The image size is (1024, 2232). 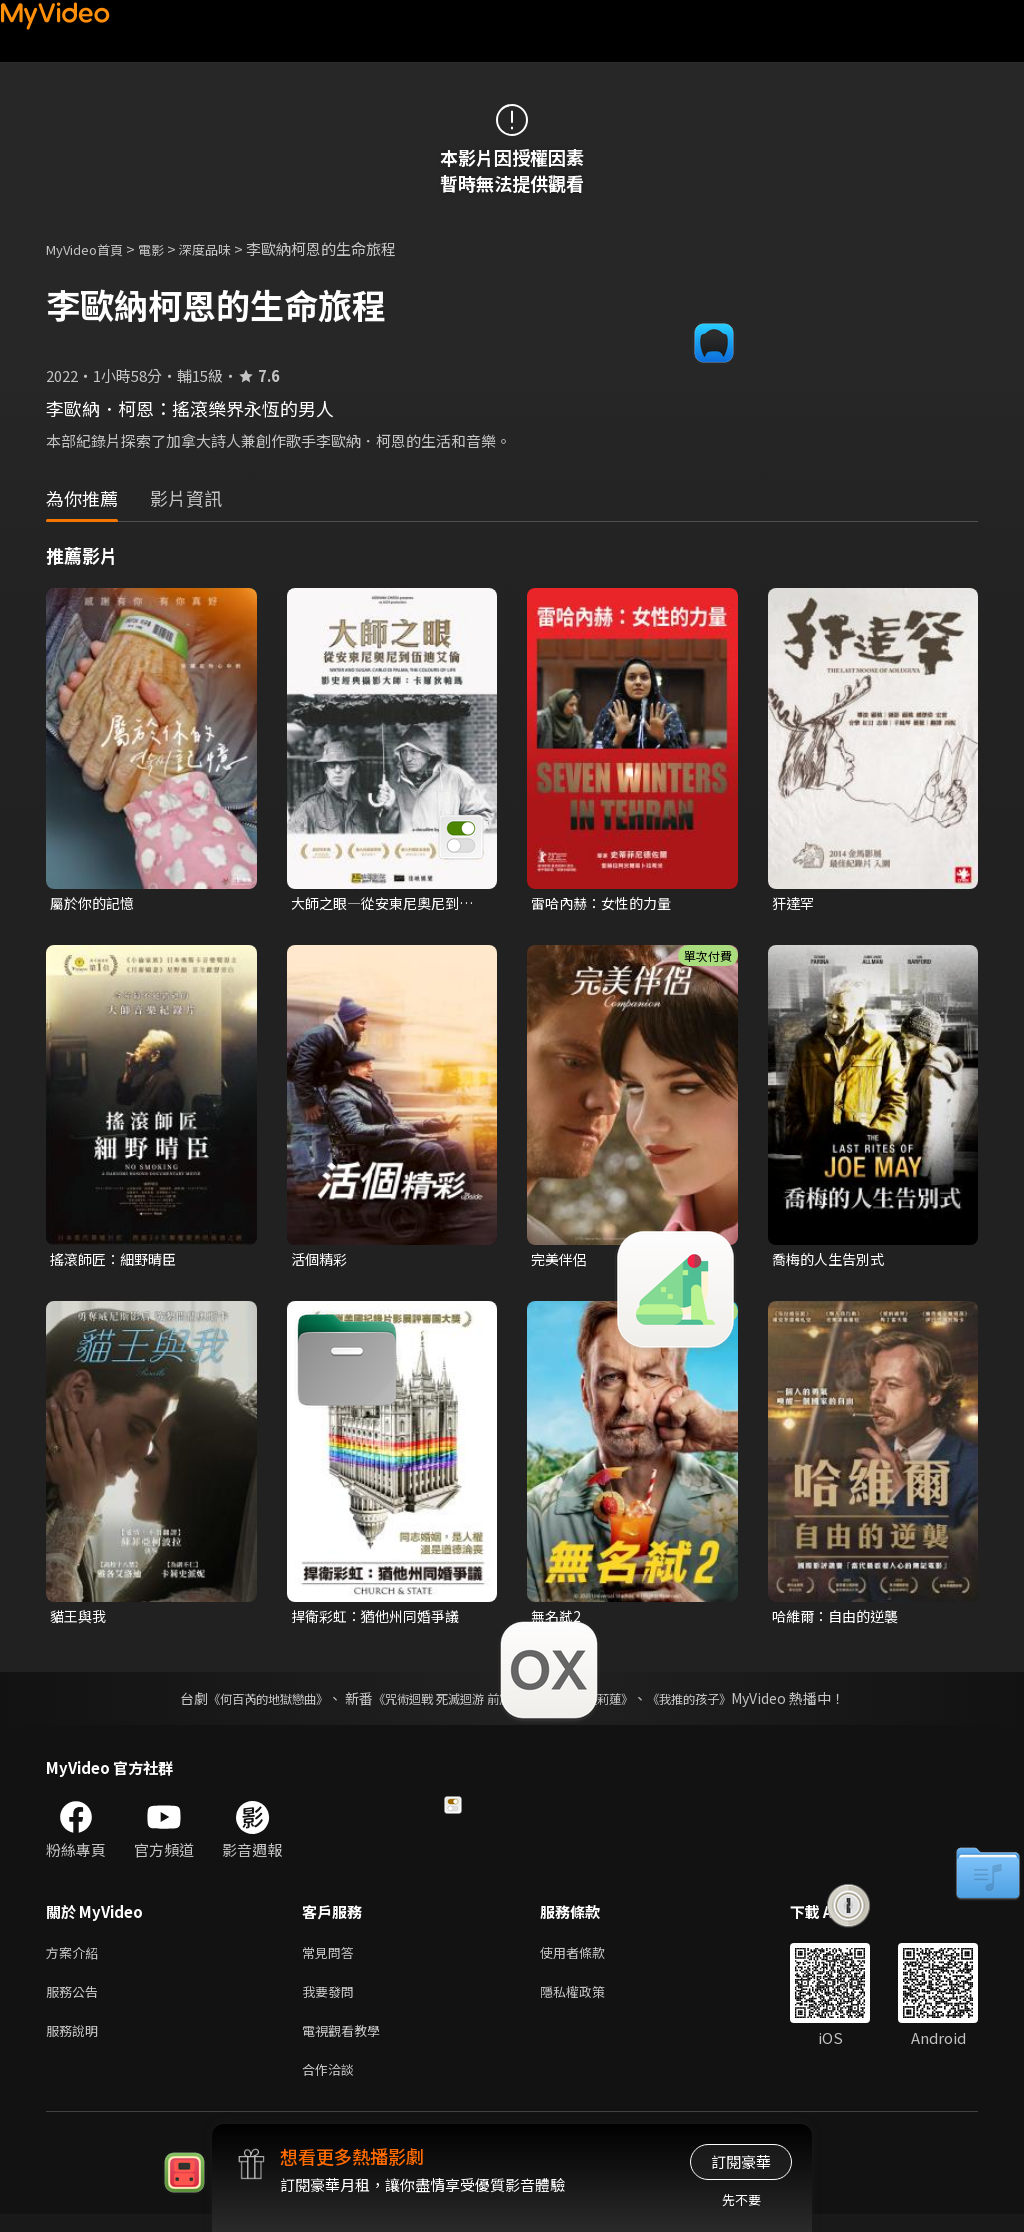 What do you see at coordinates (453, 1805) in the screenshot?
I see `open unity tweak tool settings` at bounding box center [453, 1805].